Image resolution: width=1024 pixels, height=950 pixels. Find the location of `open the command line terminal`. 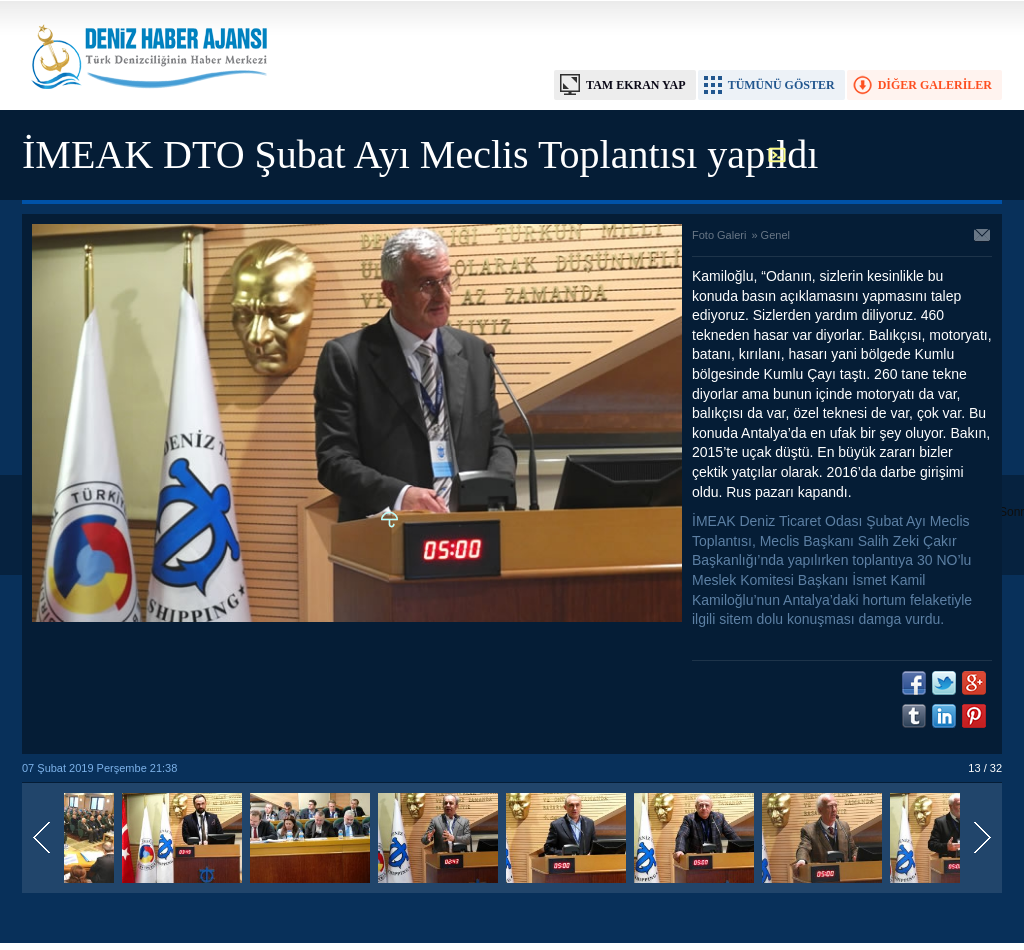

open the command line terminal is located at coordinates (777, 155).